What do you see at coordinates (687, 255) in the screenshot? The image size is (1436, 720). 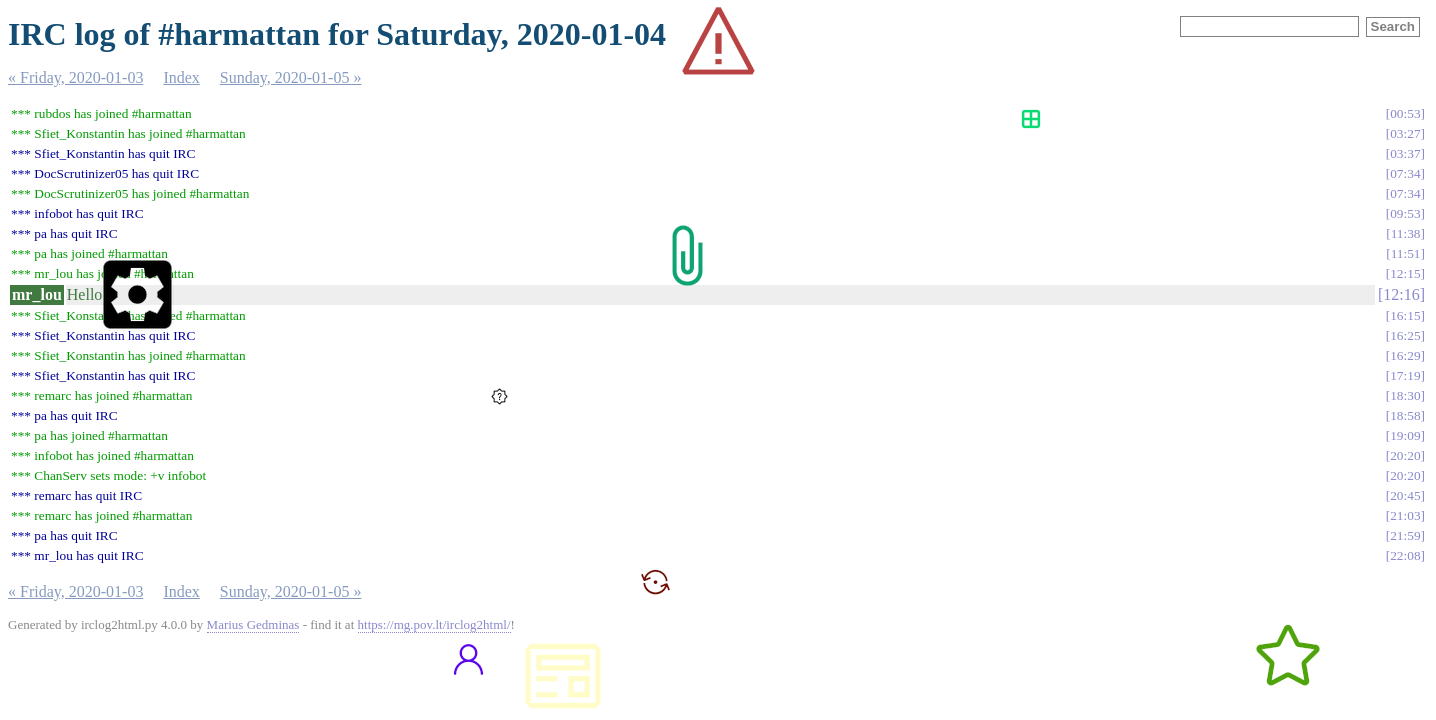 I see `attach a file to your message` at bounding box center [687, 255].